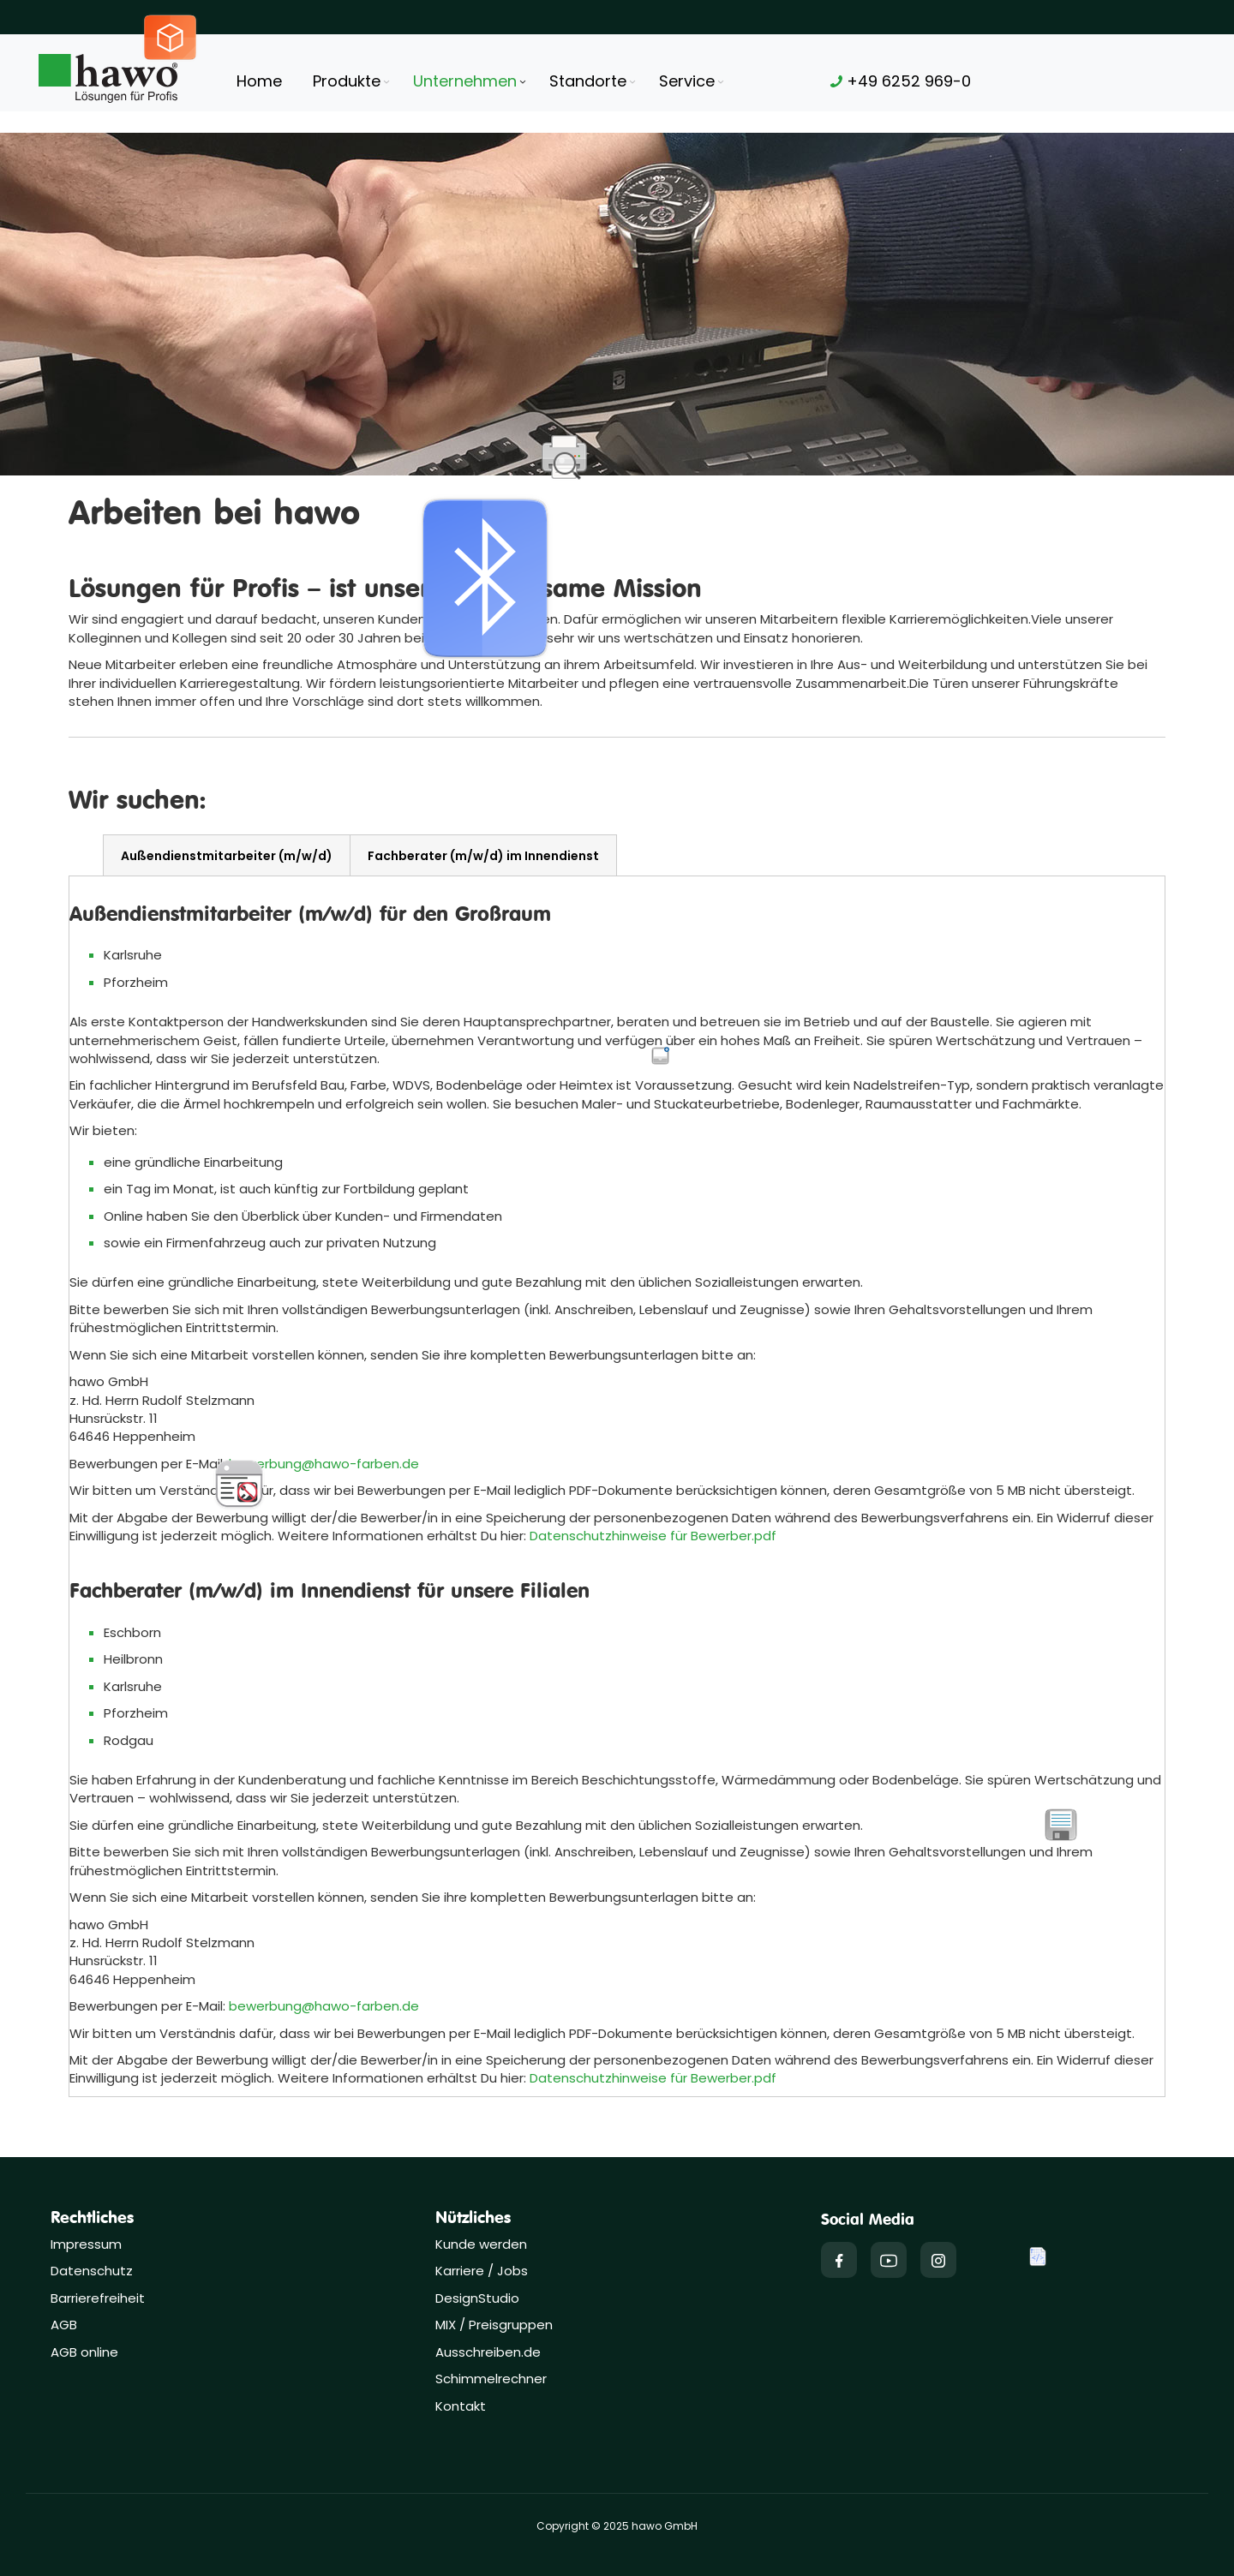 This screenshot has height=2576, width=1234. I want to click on open bluetooth settings, so click(485, 578).